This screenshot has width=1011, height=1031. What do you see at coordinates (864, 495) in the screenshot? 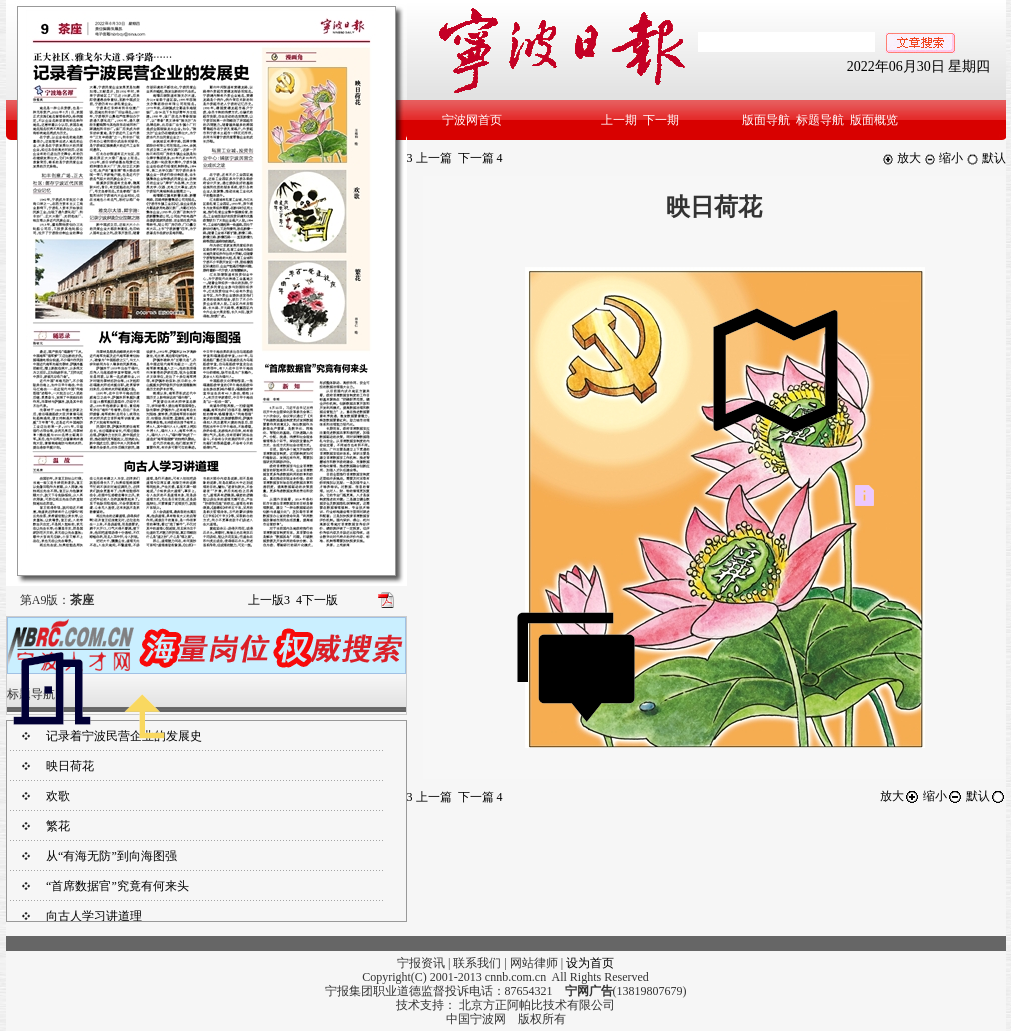
I see `view file details or properties` at bounding box center [864, 495].